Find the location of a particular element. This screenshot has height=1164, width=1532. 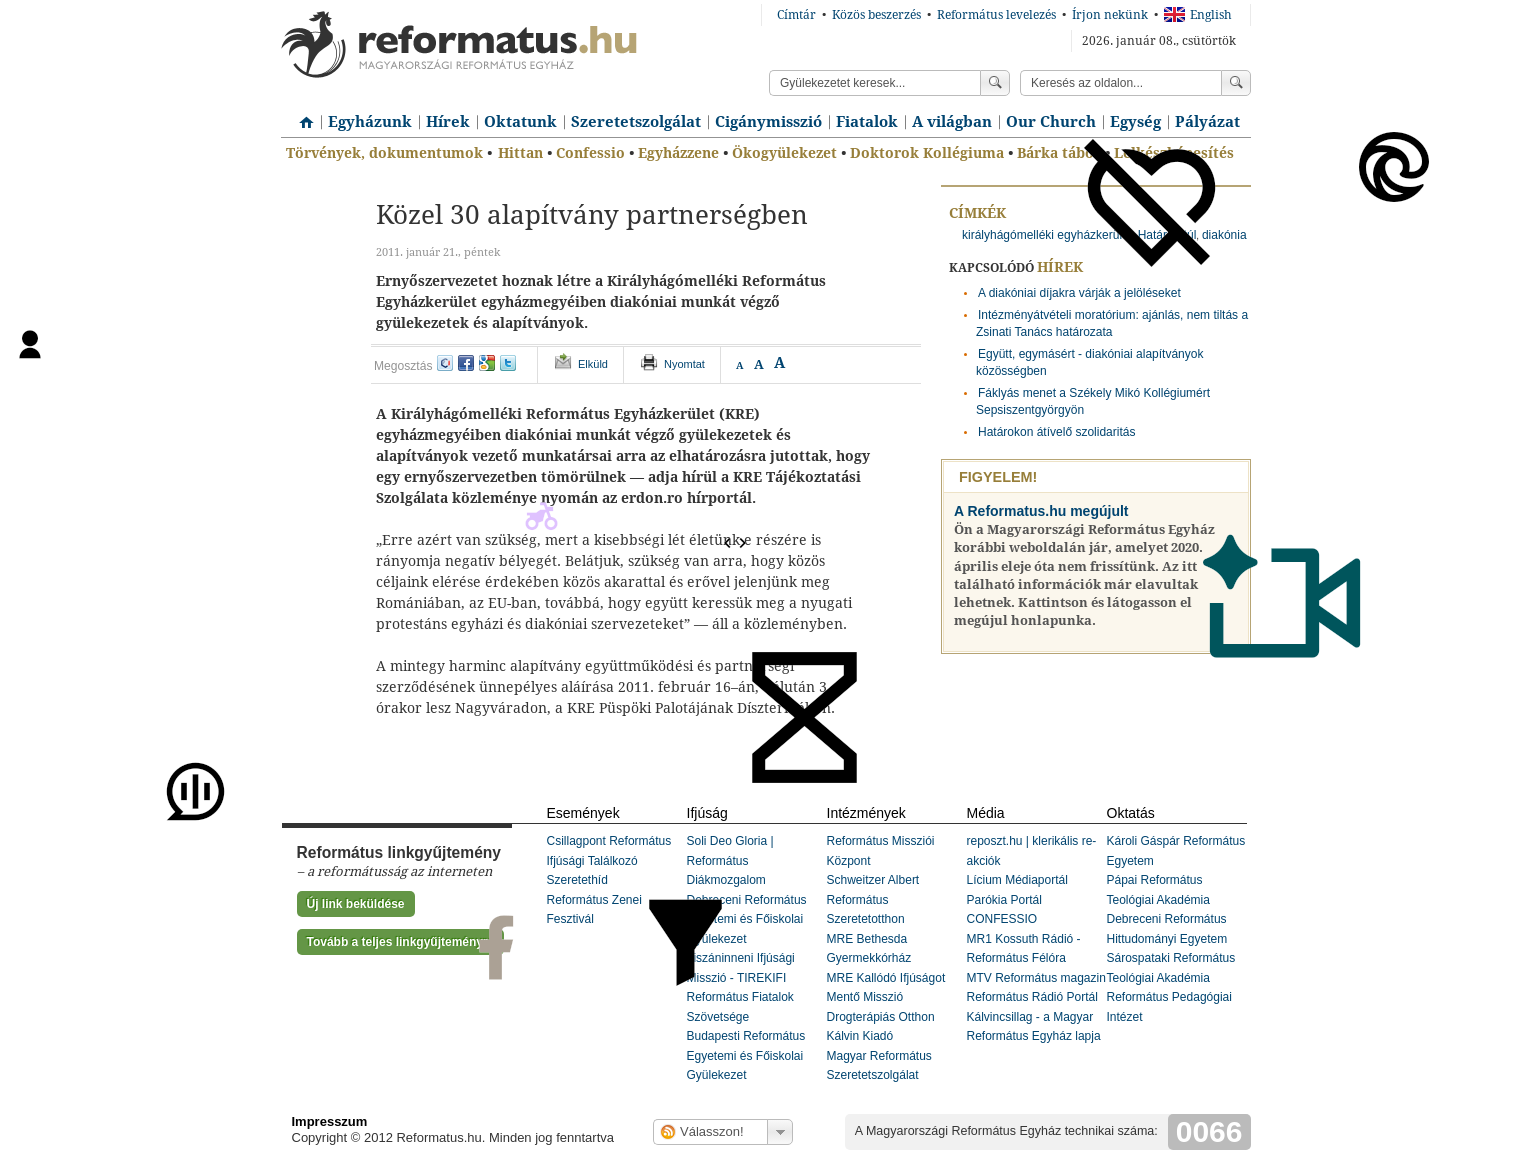

enable AI-powered video features is located at coordinates (1285, 603).